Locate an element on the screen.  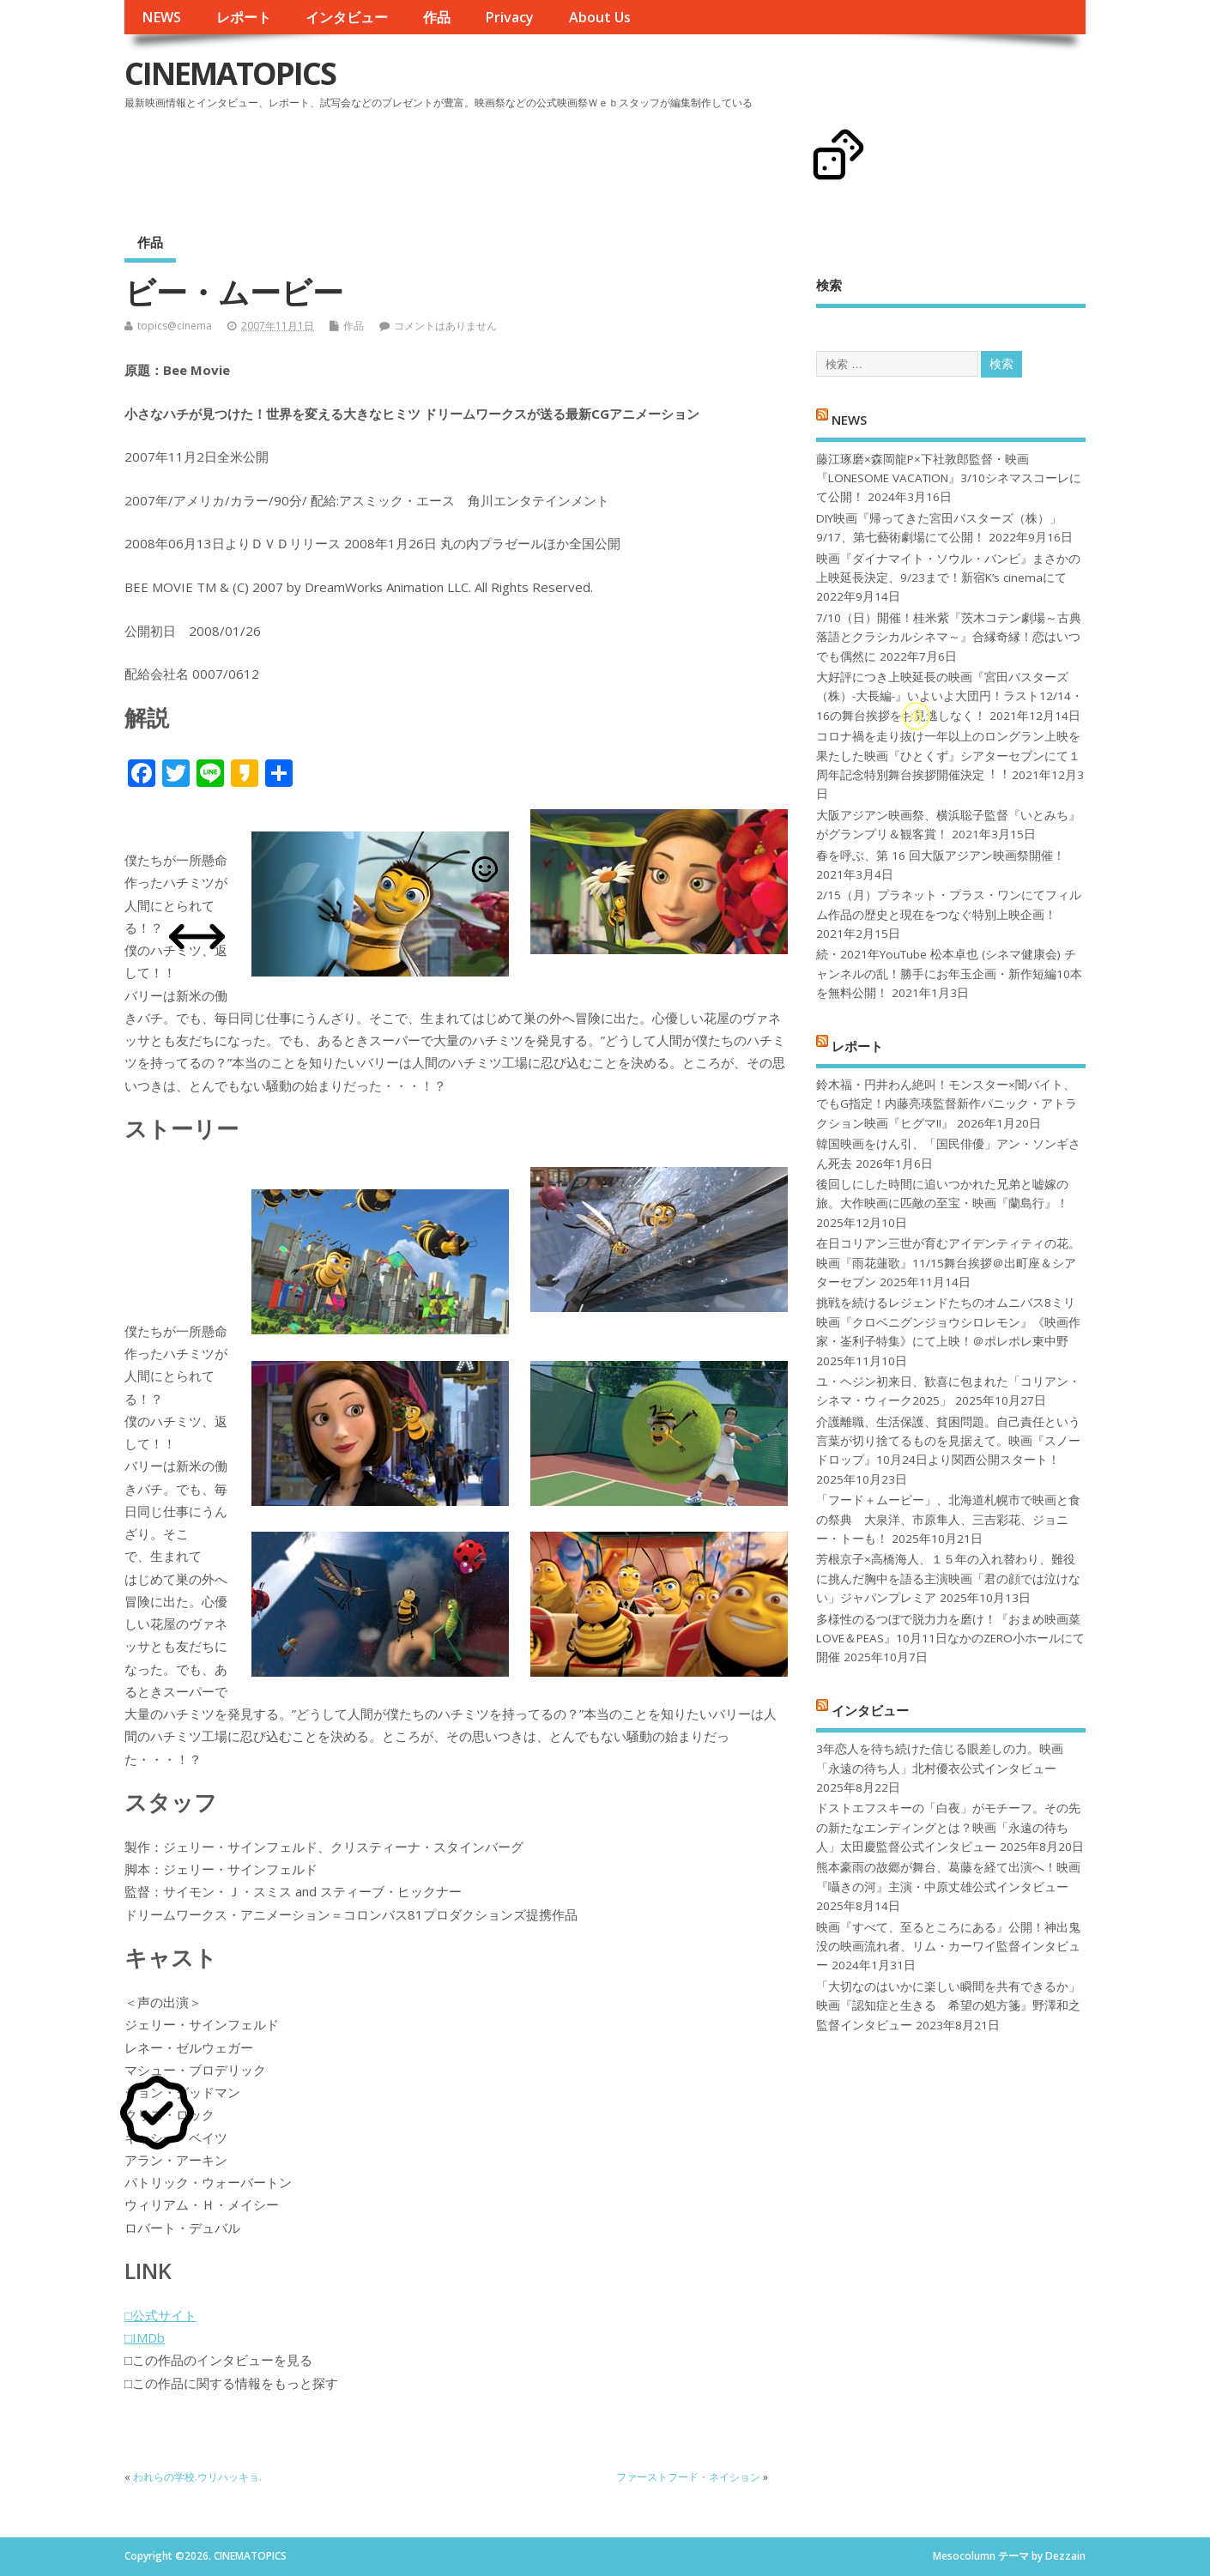
resize element horizontally is located at coordinates (197, 936).